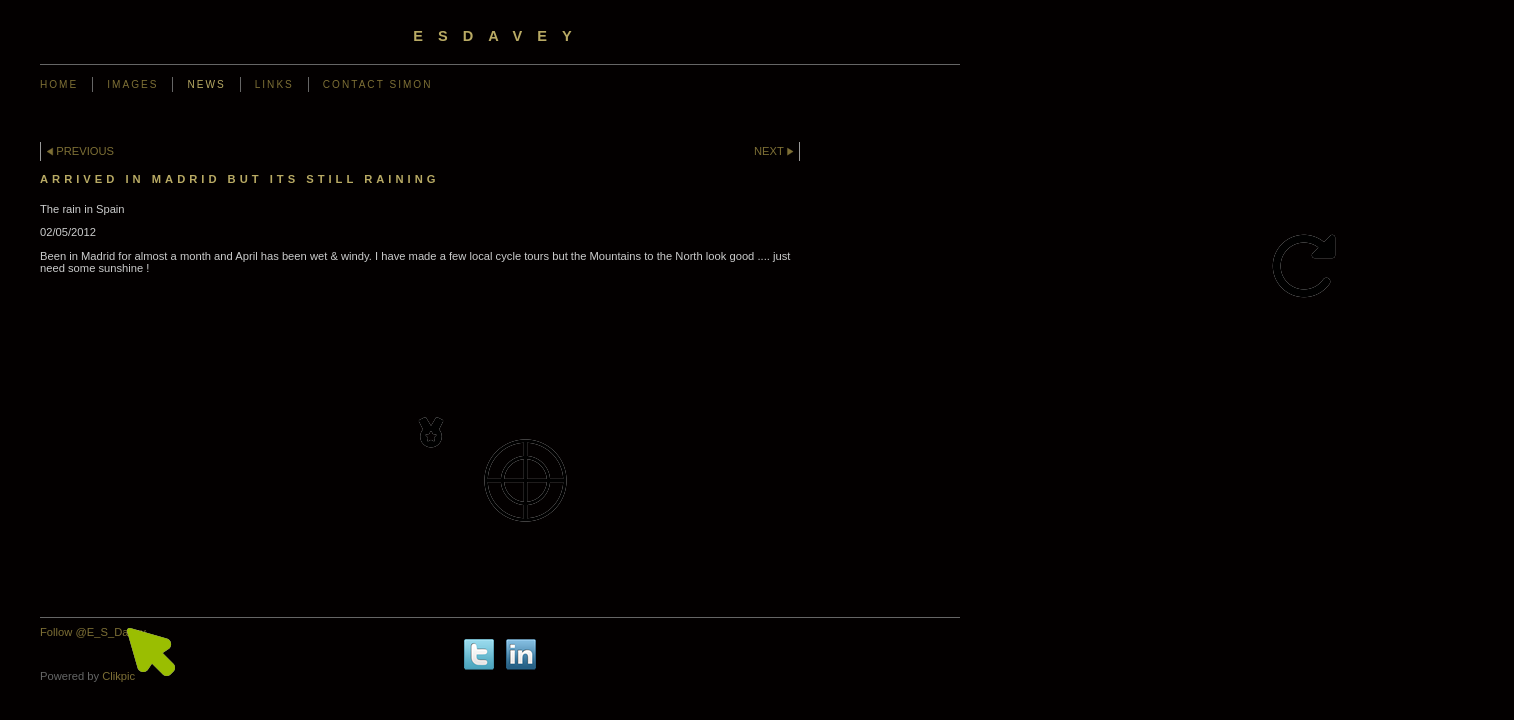 The width and height of the screenshot is (1514, 720). I want to click on view polar chart or radar graph data, so click(525, 480).